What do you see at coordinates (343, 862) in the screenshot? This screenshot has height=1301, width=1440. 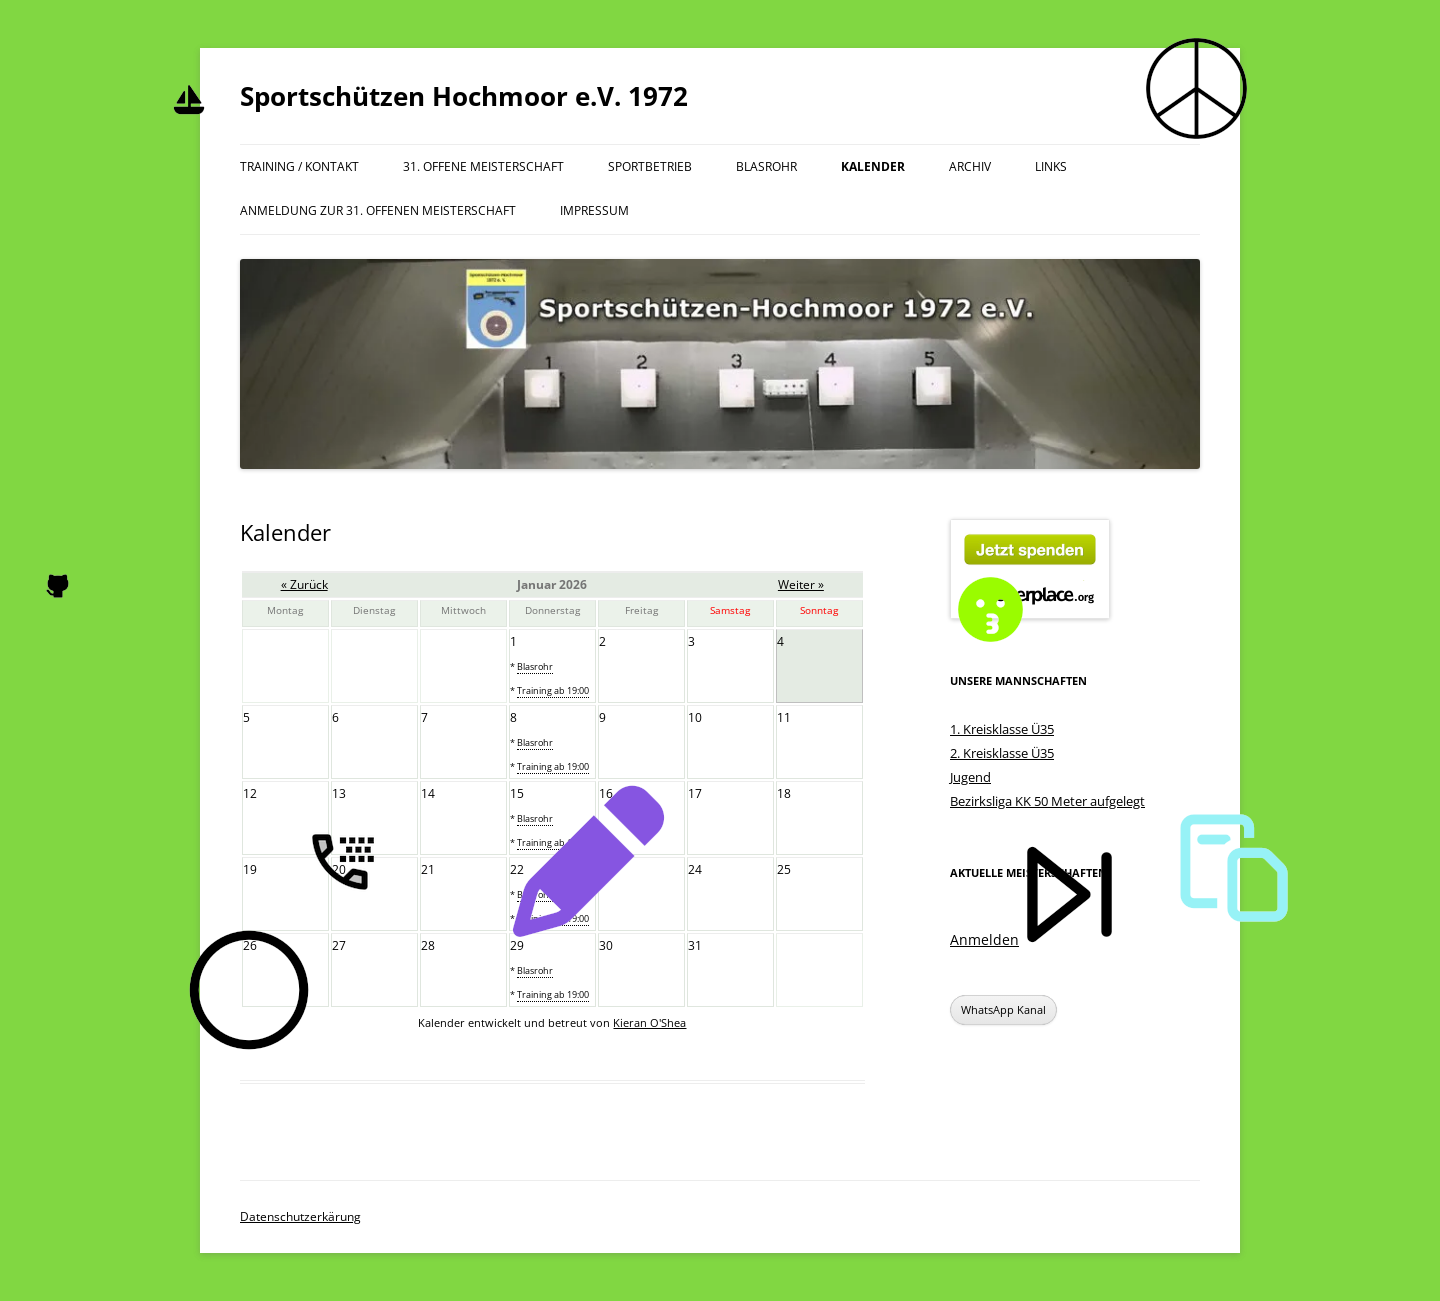 I see `access TTY/TDD accessibility calling features` at bounding box center [343, 862].